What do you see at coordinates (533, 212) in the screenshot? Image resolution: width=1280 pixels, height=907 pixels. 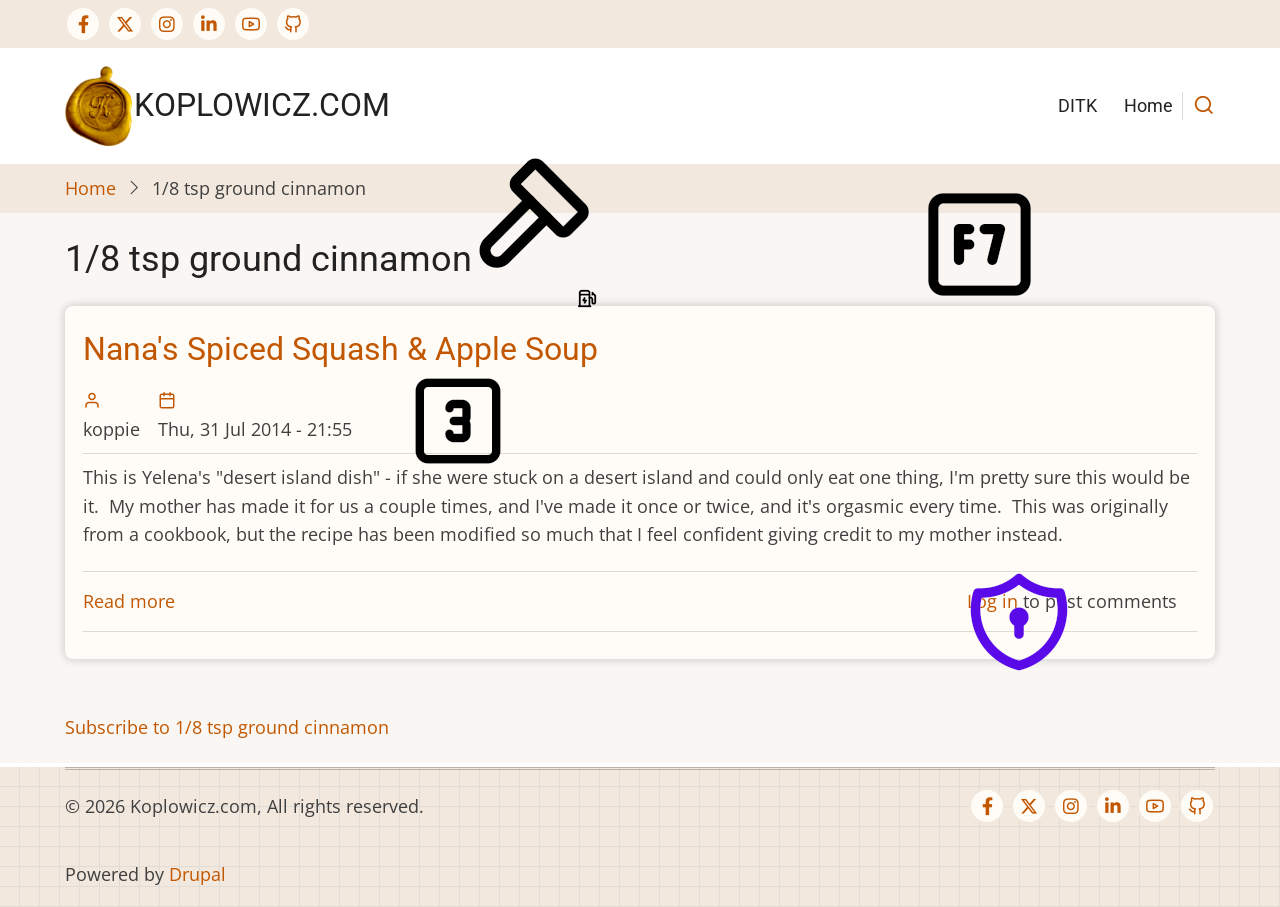 I see `access tools or settings` at bounding box center [533, 212].